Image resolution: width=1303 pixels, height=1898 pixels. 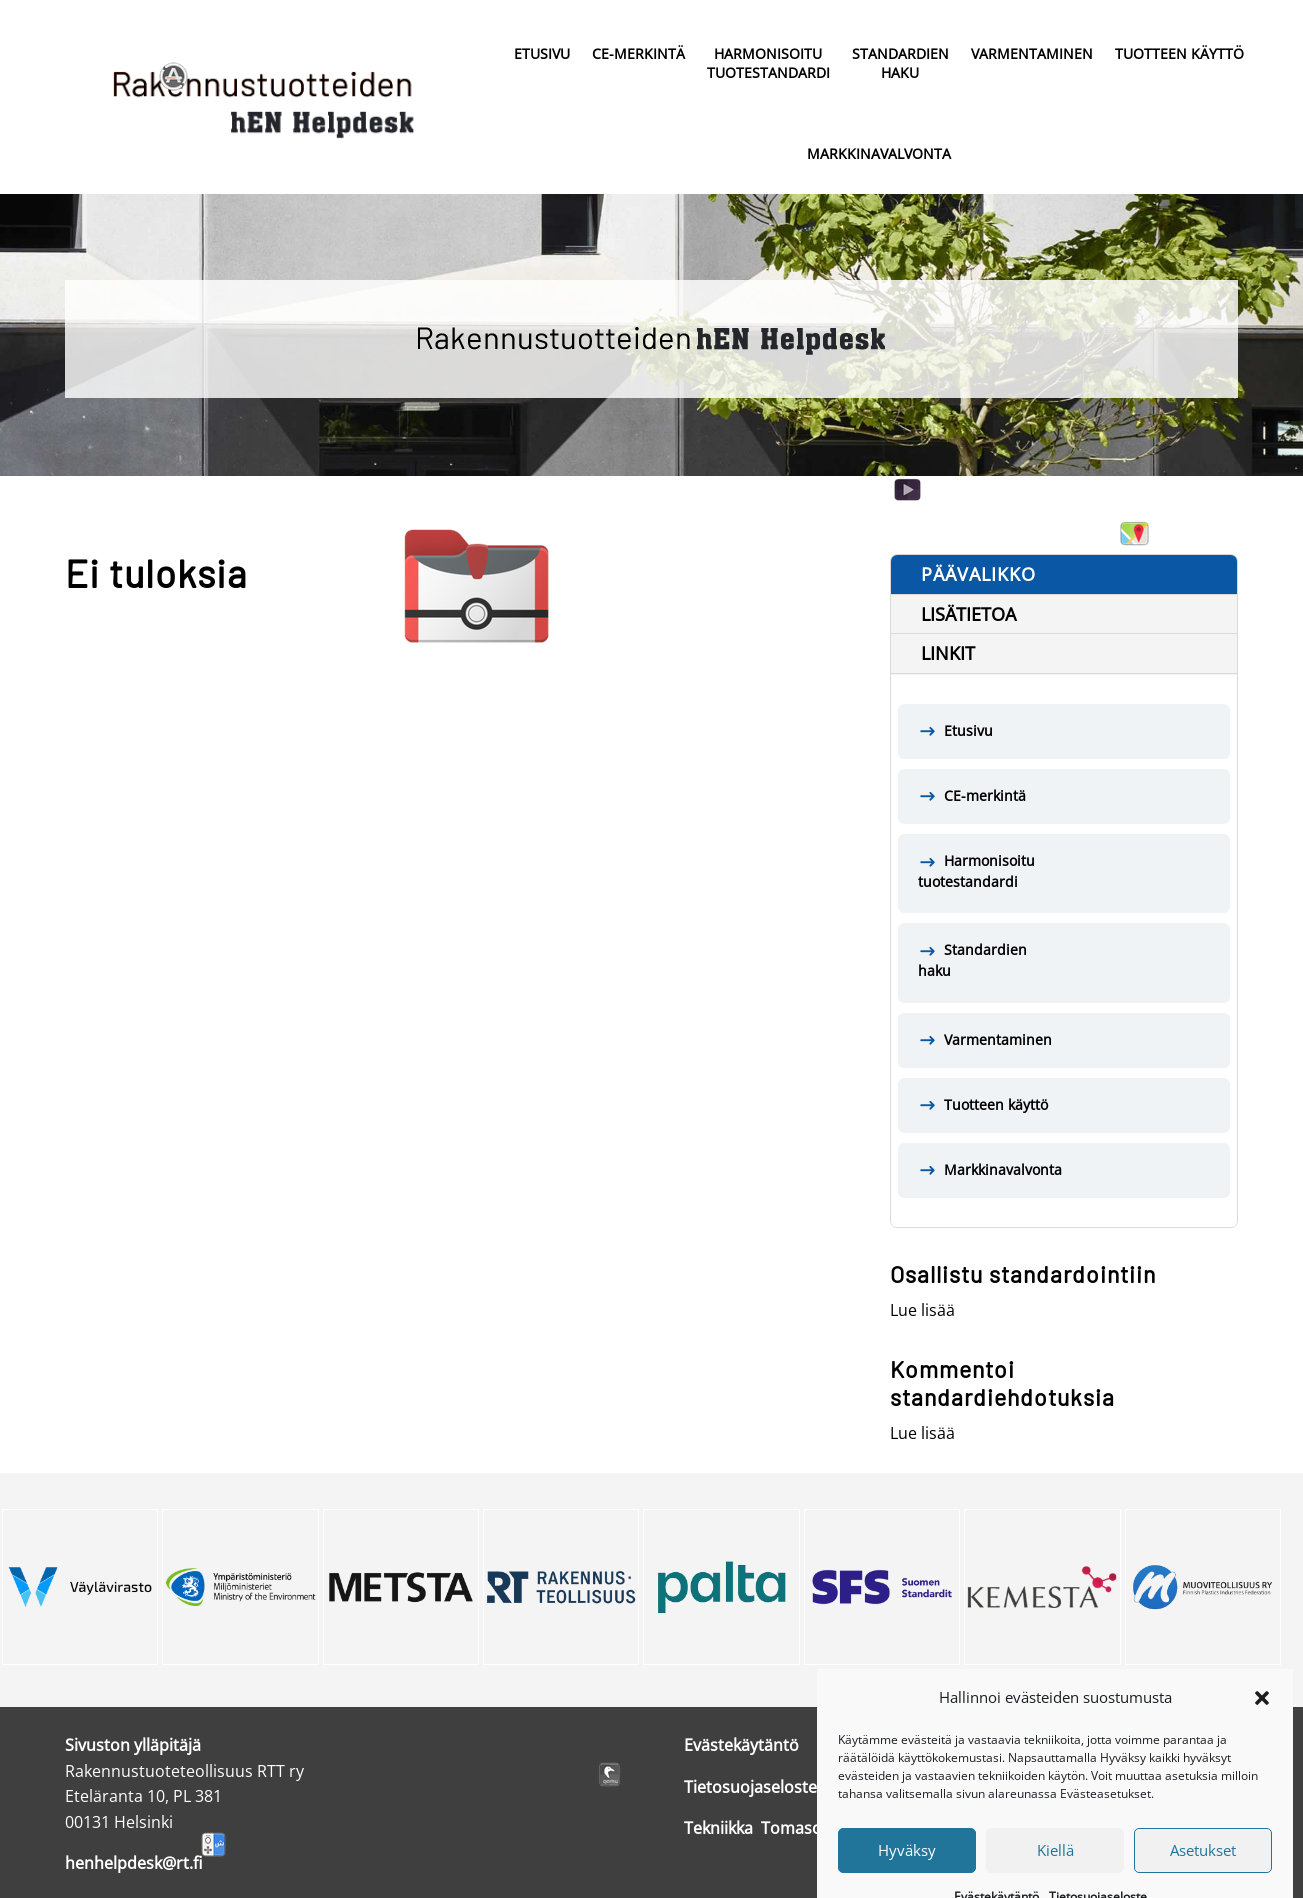 What do you see at coordinates (609, 1774) in the screenshot?
I see `qemu virtual disk image file` at bounding box center [609, 1774].